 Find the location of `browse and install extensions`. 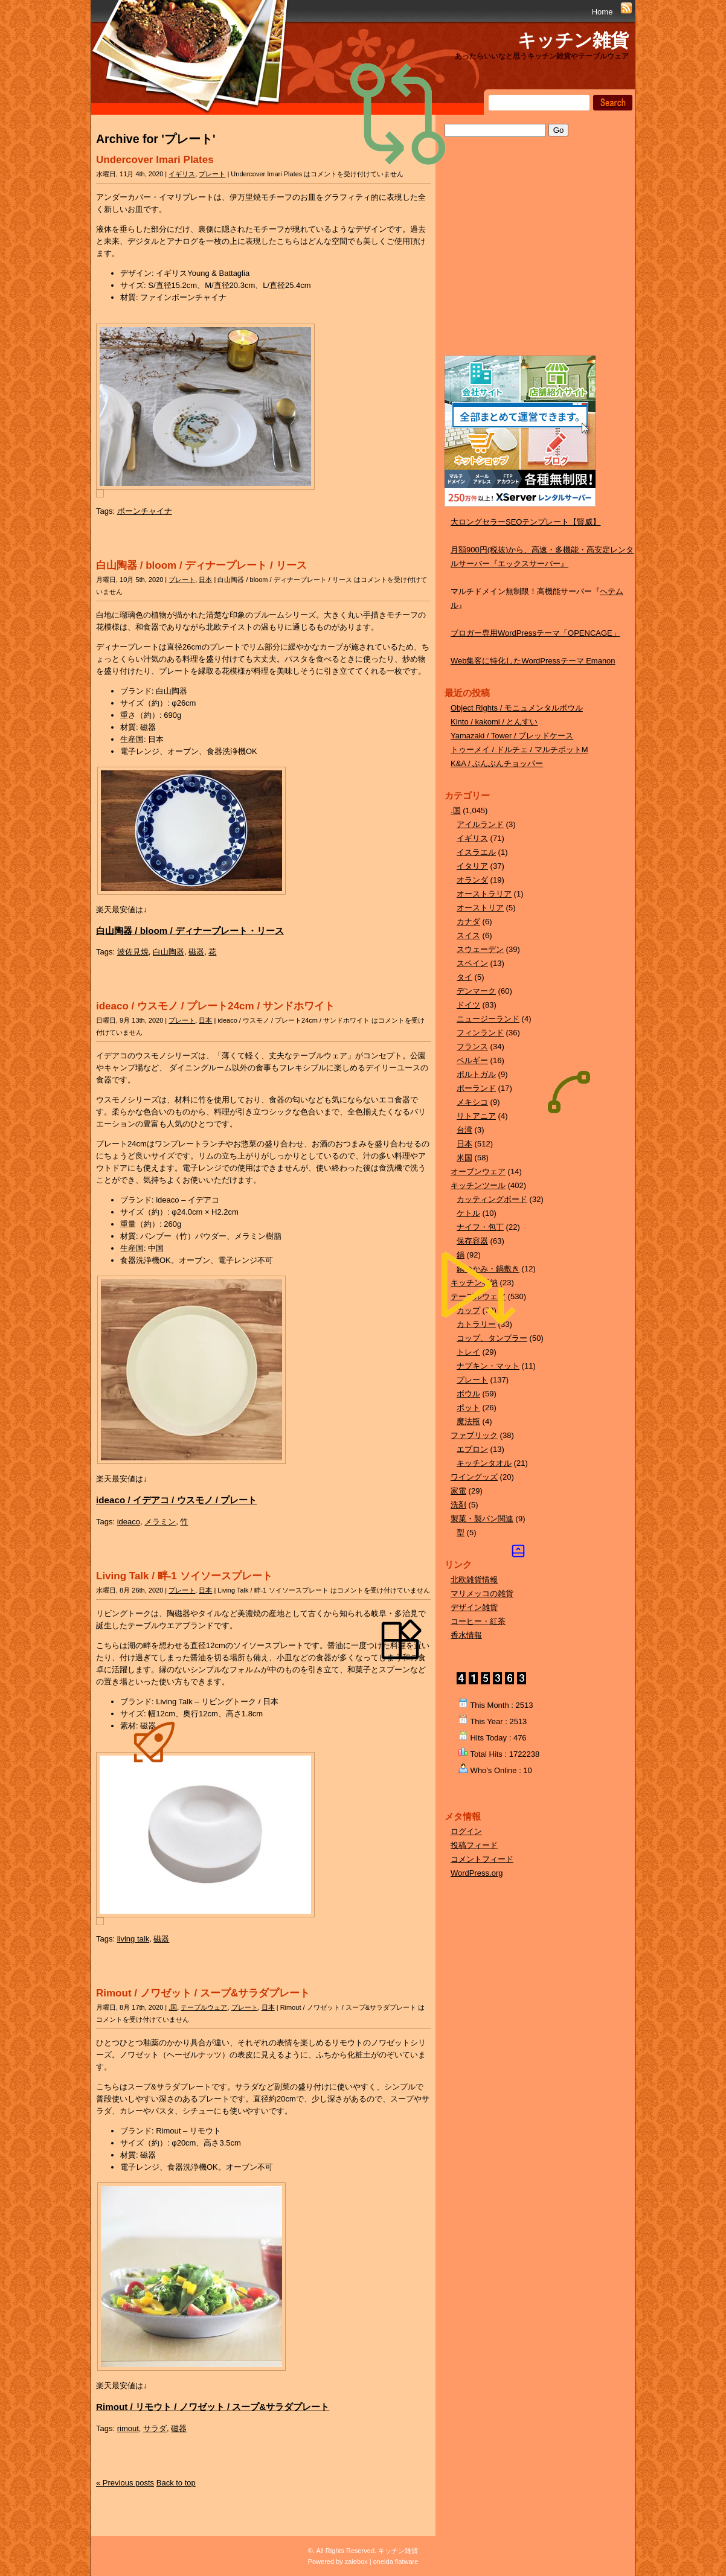

browse and install extensions is located at coordinates (402, 1639).